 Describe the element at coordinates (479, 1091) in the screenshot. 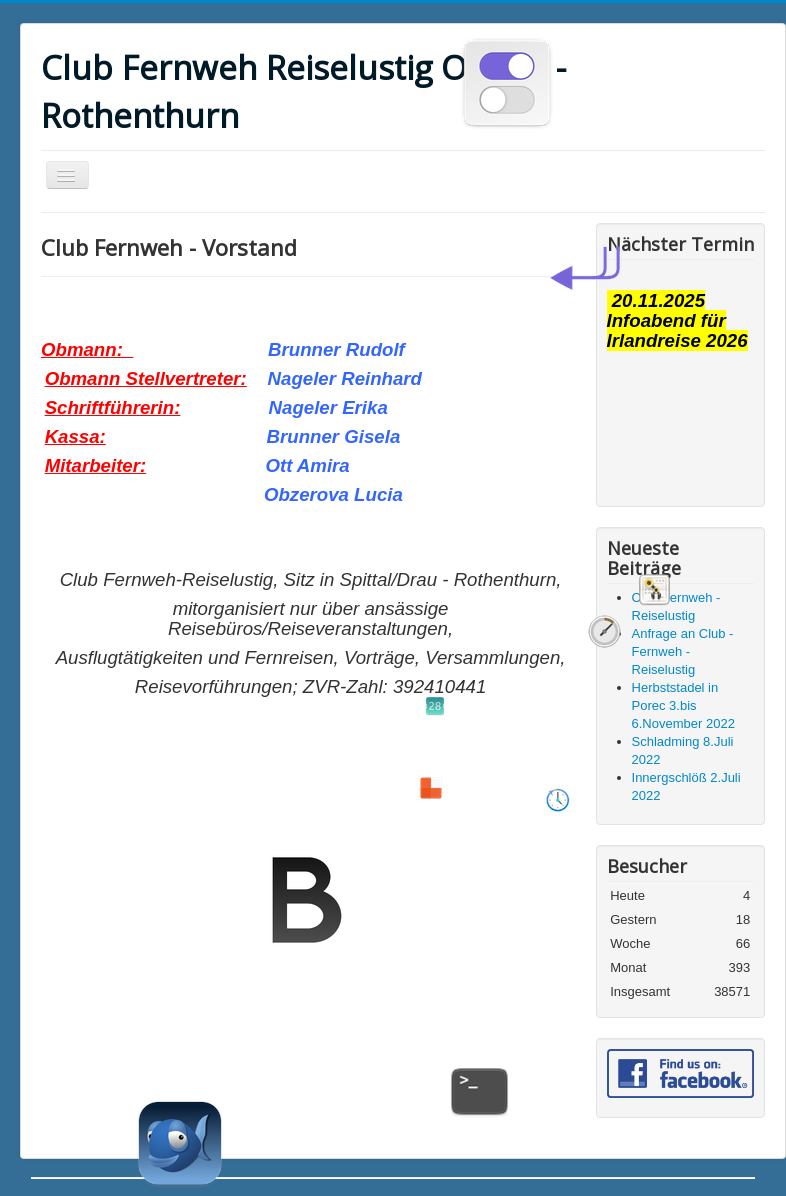

I see `open the terminal application` at that location.